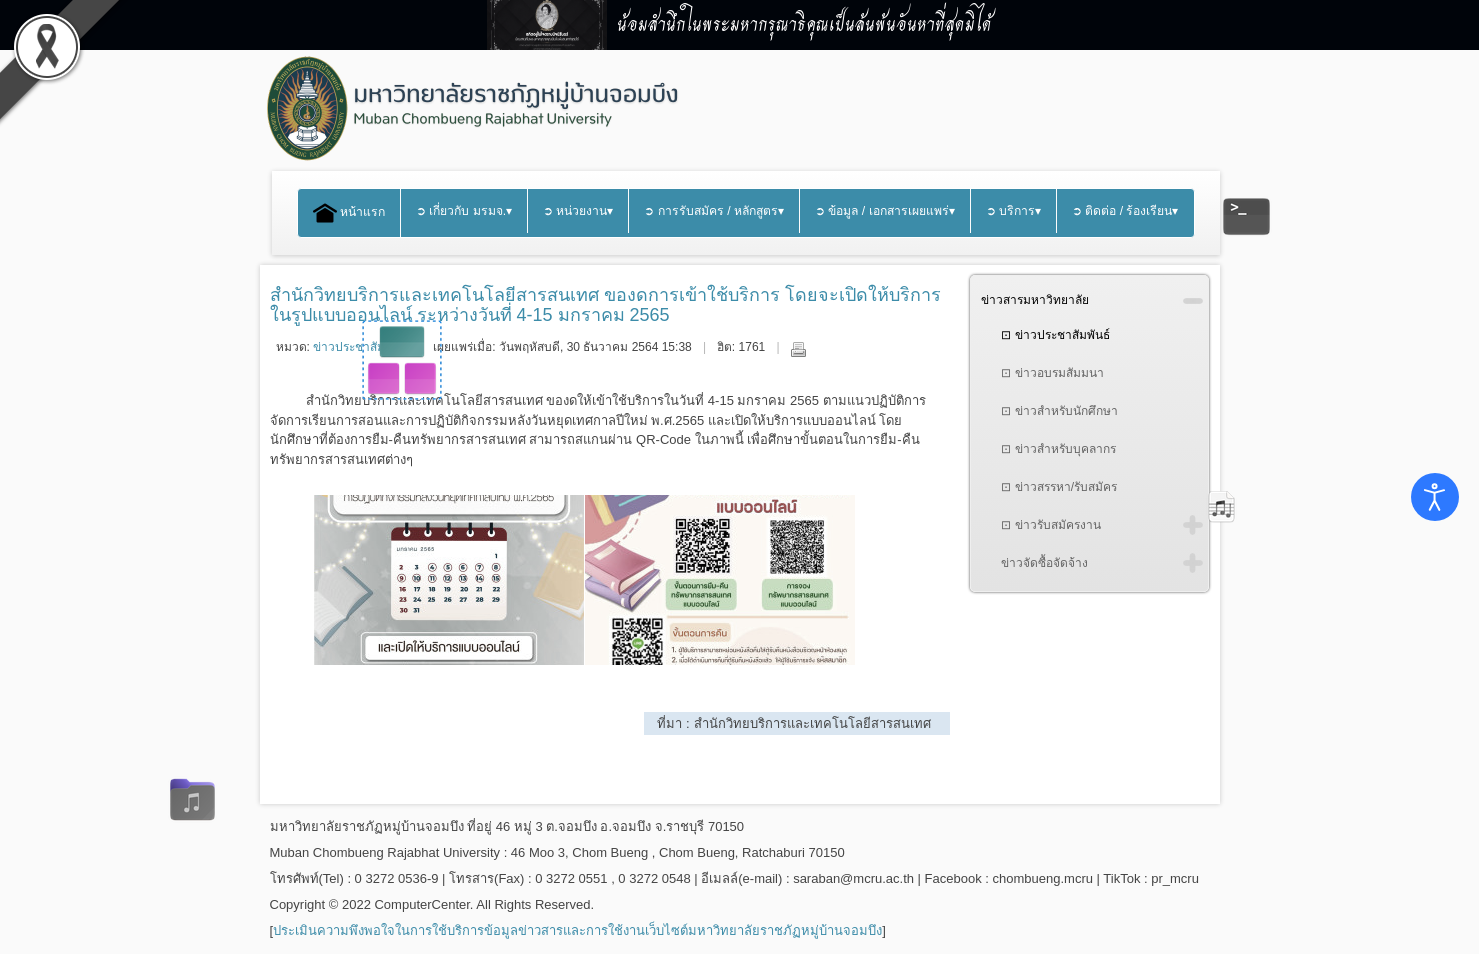 This screenshot has width=1479, height=954. Describe the element at coordinates (192, 799) in the screenshot. I see `open your music folder` at that location.